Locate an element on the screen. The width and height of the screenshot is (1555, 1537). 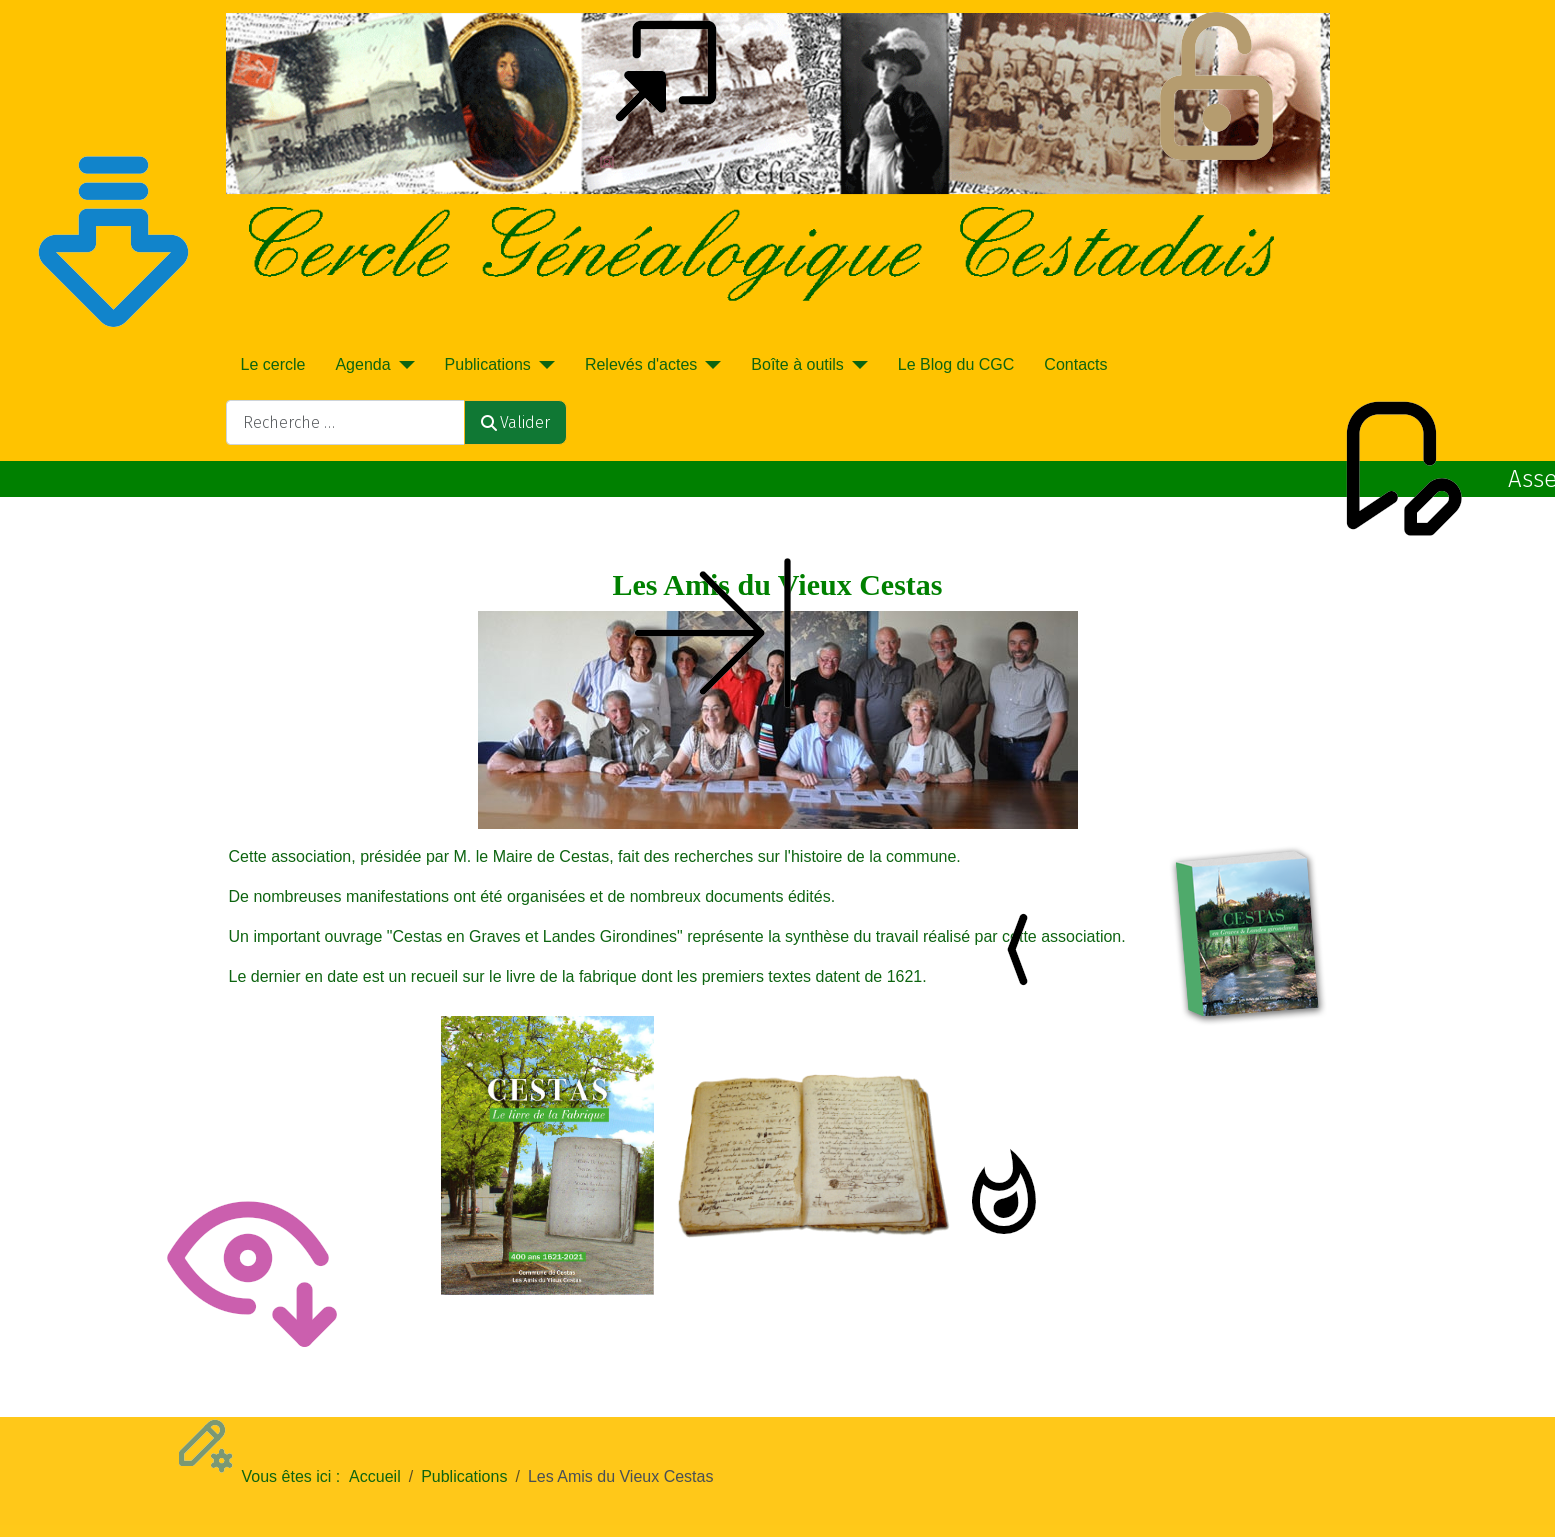
edit settings or preferences is located at coordinates (203, 1442).